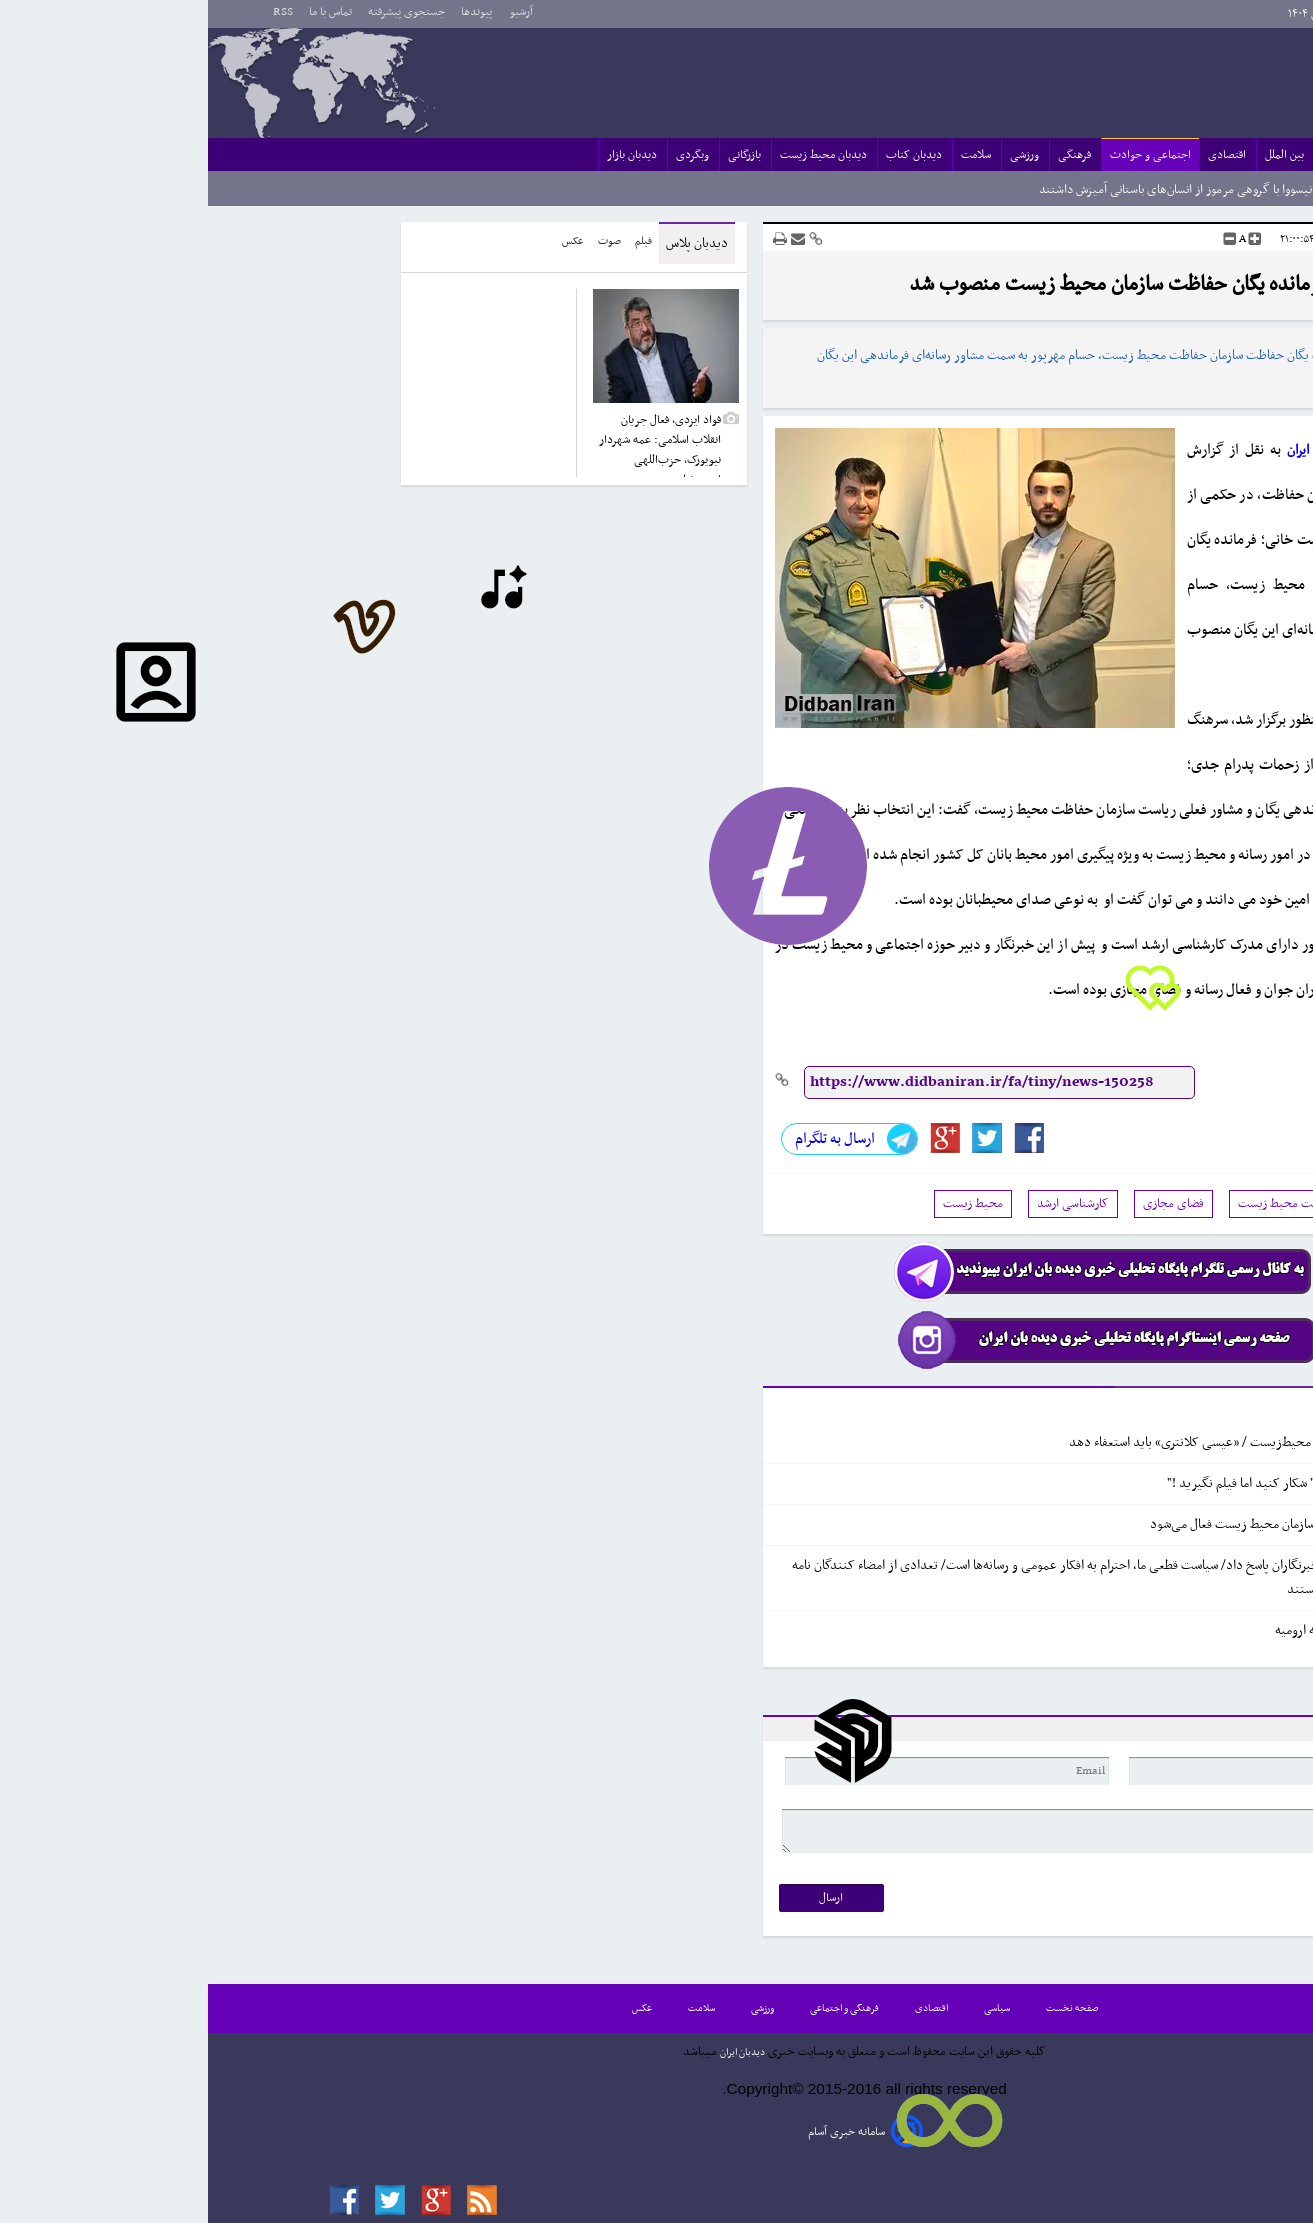 This screenshot has height=2223, width=1313. Describe the element at coordinates (505, 589) in the screenshot. I see `access AI-powered music features` at that location.